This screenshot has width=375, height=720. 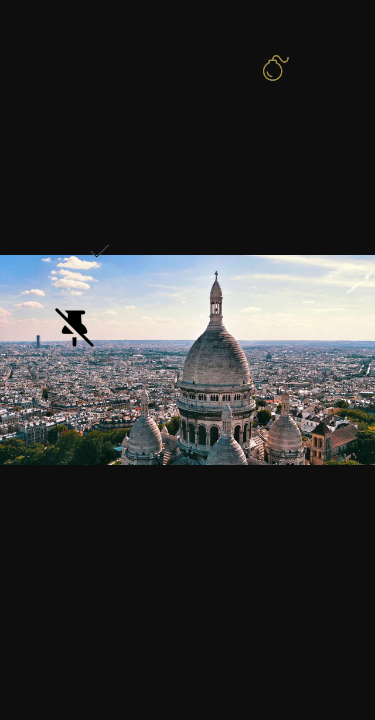 What do you see at coordinates (99, 250) in the screenshot?
I see `confirm or complete an action` at bounding box center [99, 250].